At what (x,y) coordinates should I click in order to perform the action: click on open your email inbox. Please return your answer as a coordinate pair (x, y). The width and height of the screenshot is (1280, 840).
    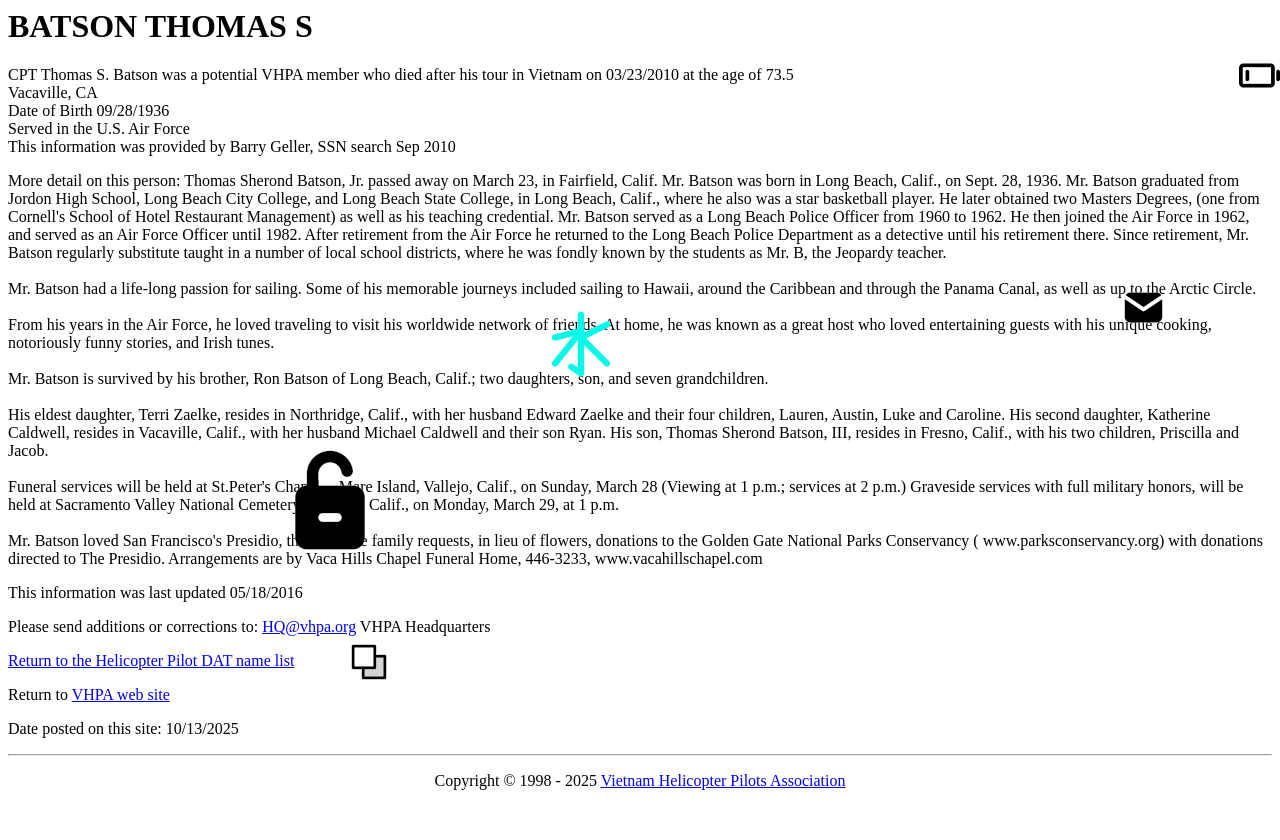
    Looking at the image, I should click on (1143, 307).